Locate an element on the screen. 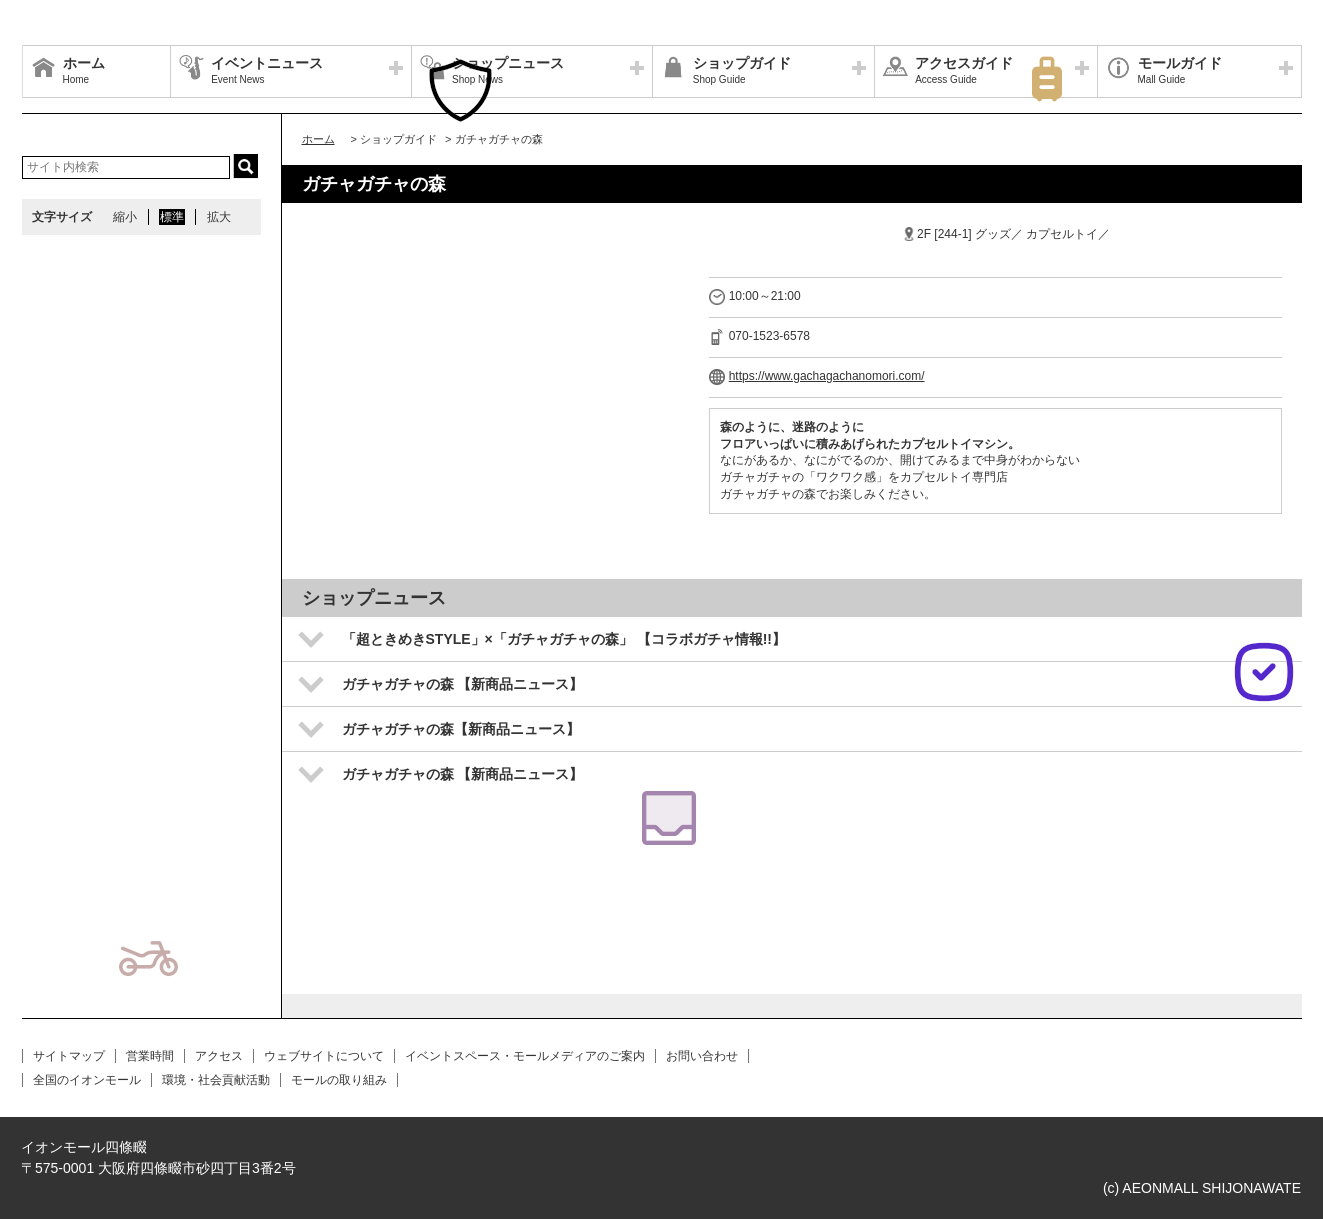 The image size is (1323, 1219). mark task as complete is located at coordinates (1264, 672).